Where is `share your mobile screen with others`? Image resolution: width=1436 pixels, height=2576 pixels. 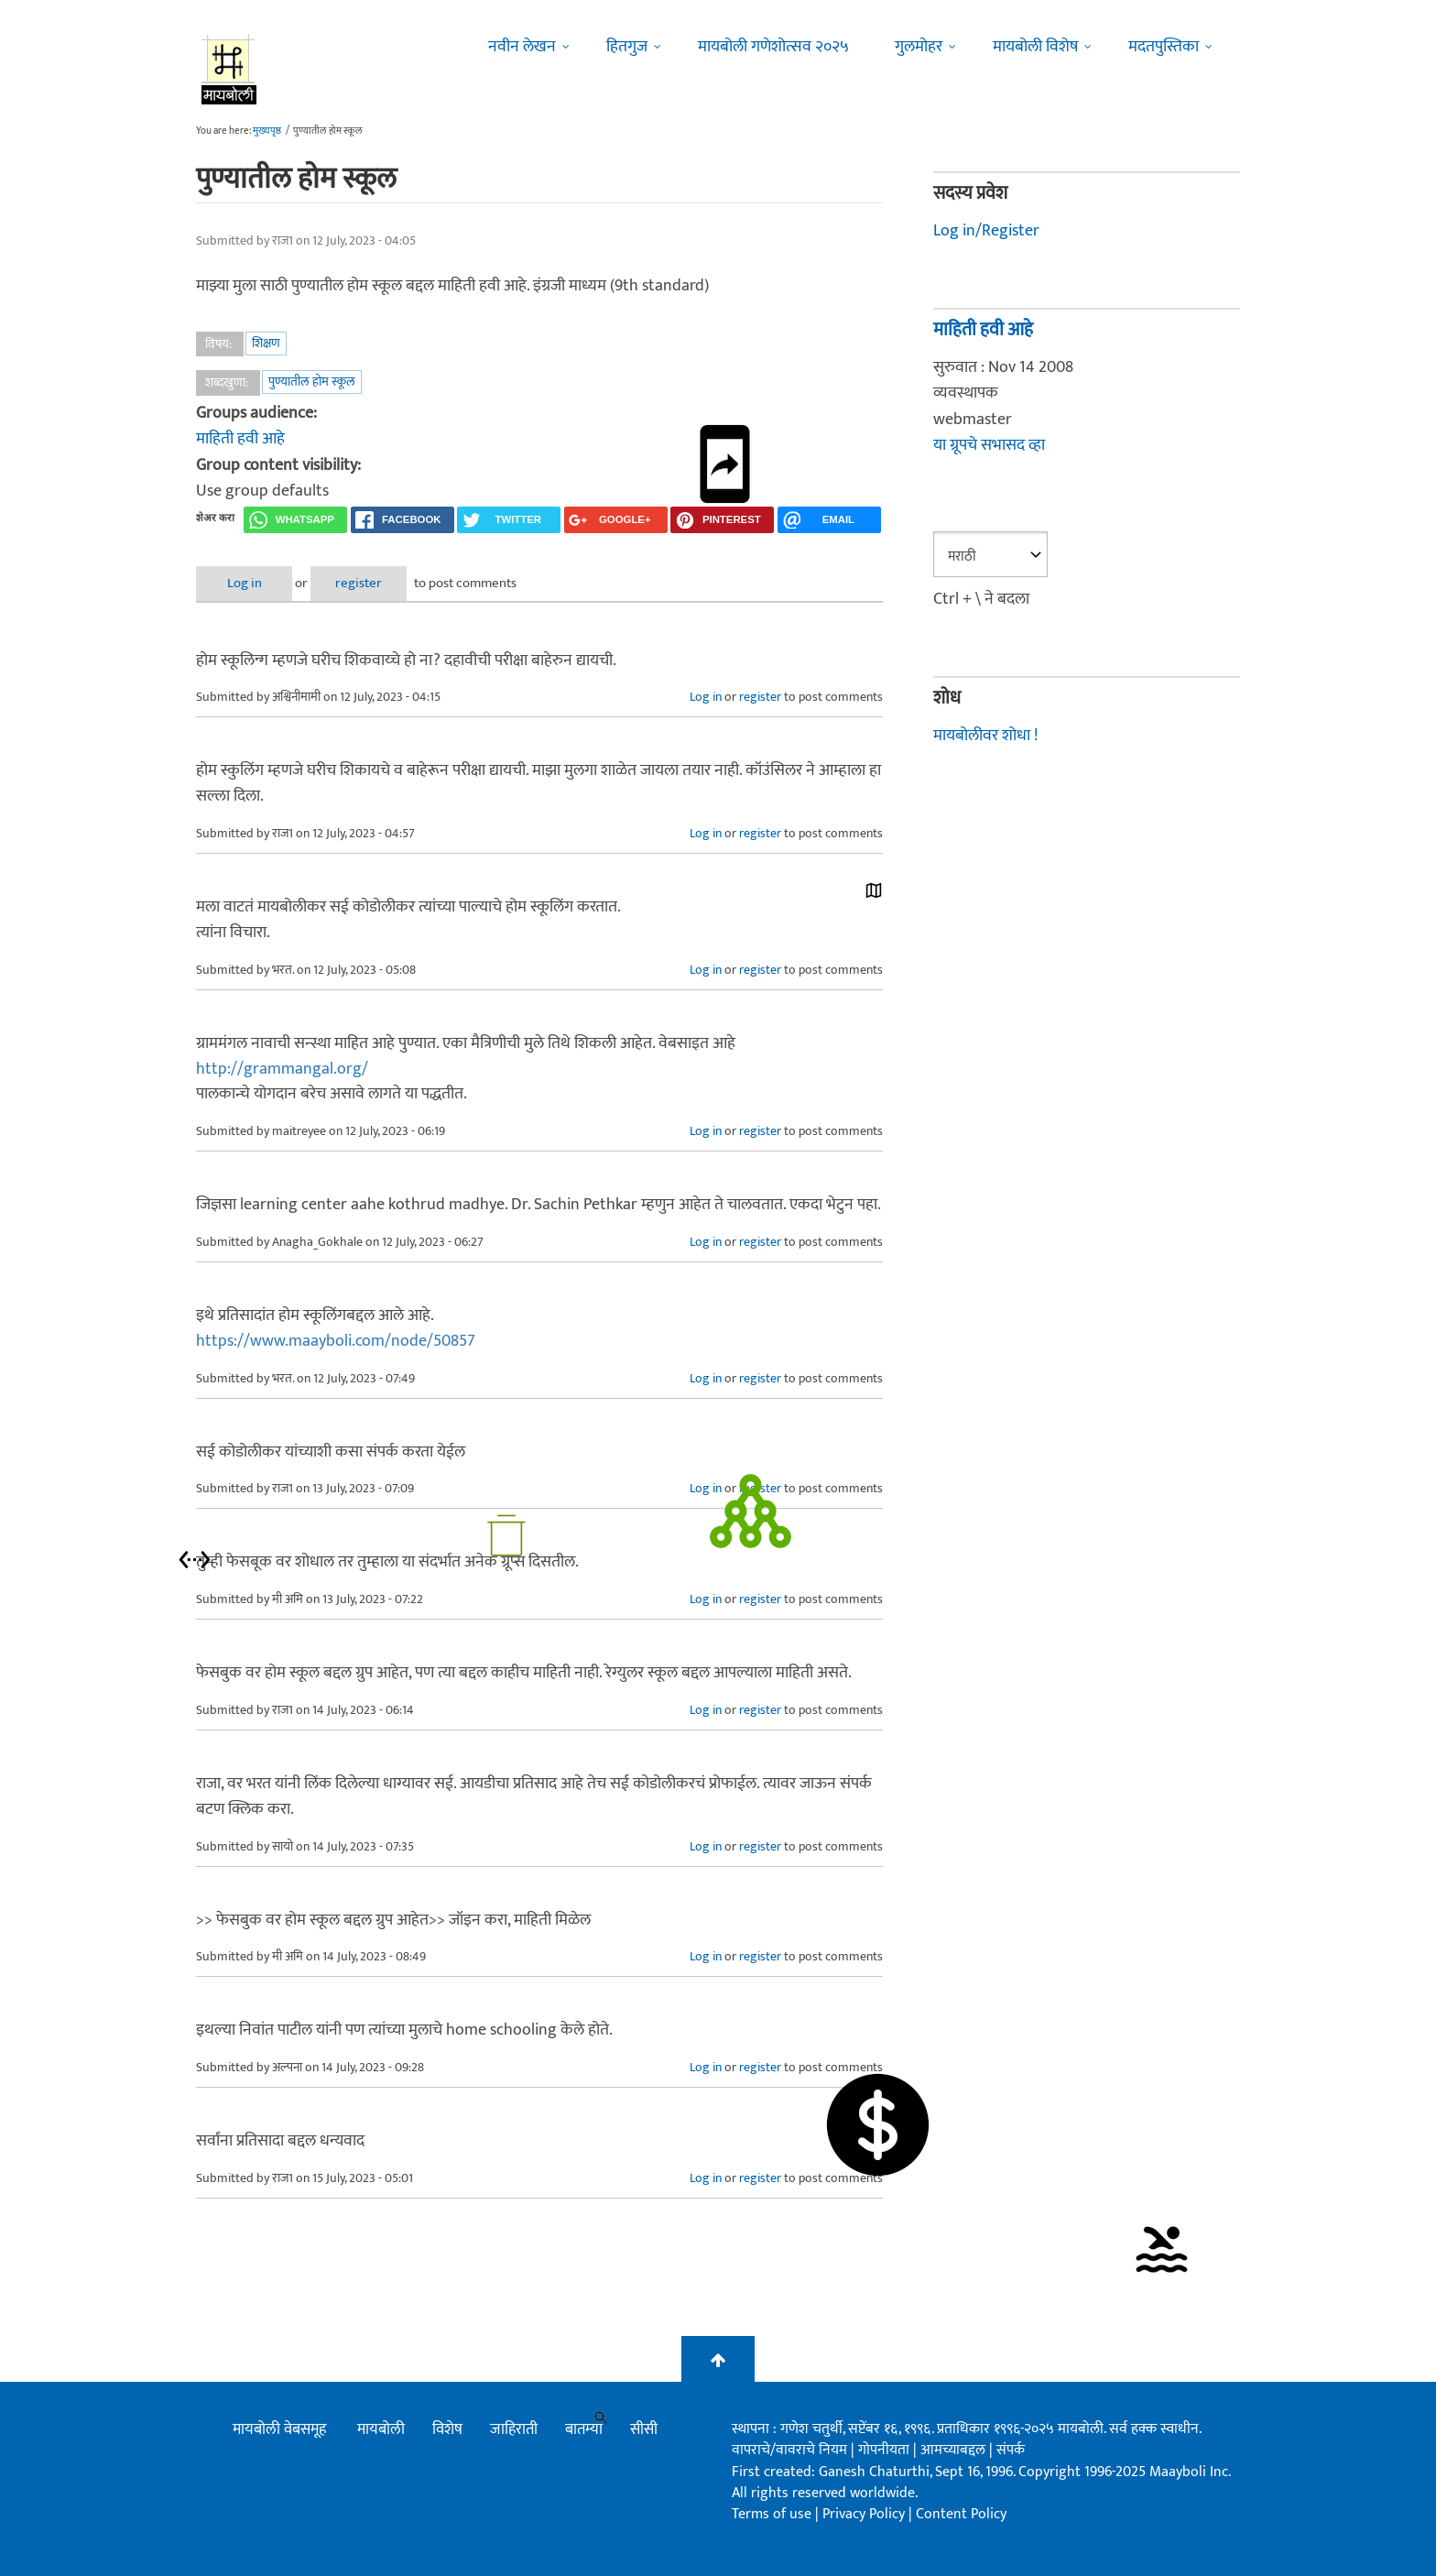 share your mobile screen with others is located at coordinates (724, 464).